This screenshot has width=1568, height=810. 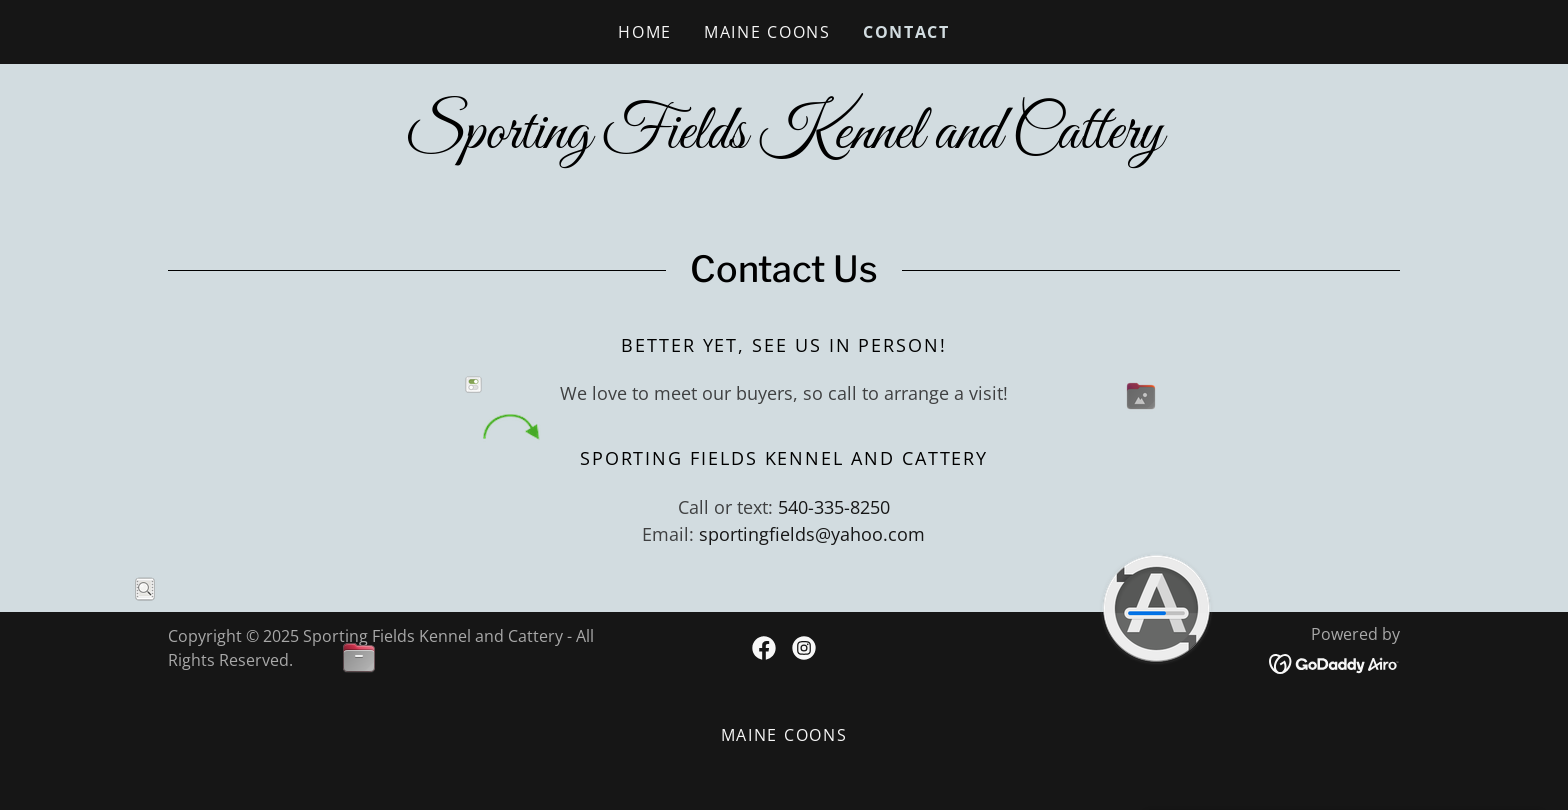 What do you see at coordinates (1156, 608) in the screenshot?
I see `check for available software updates` at bounding box center [1156, 608].